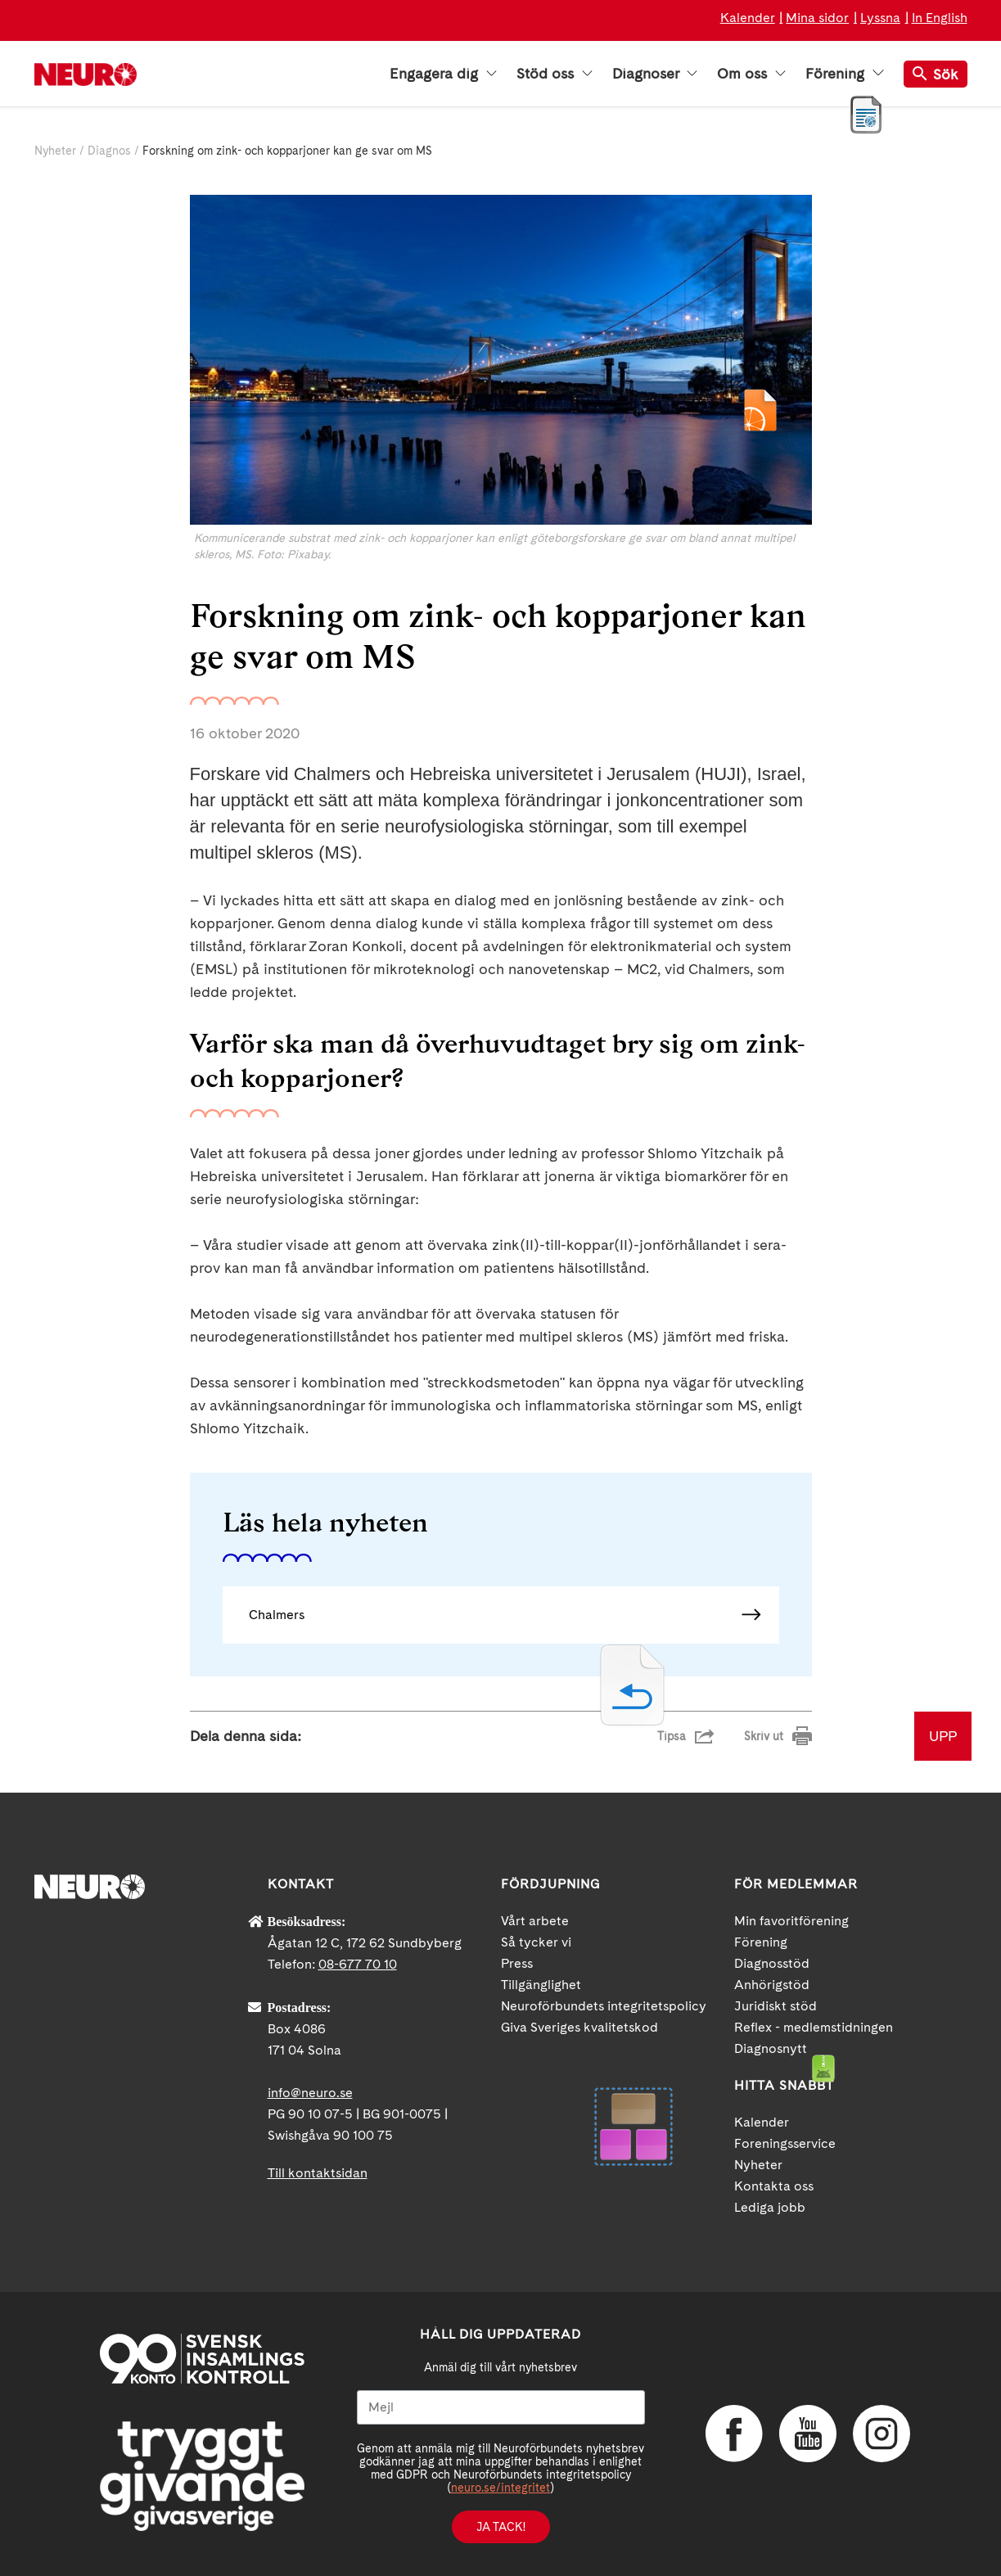 The width and height of the screenshot is (1001, 2576). What do you see at coordinates (634, 2127) in the screenshot?
I see `select all items in the current view` at bounding box center [634, 2127].